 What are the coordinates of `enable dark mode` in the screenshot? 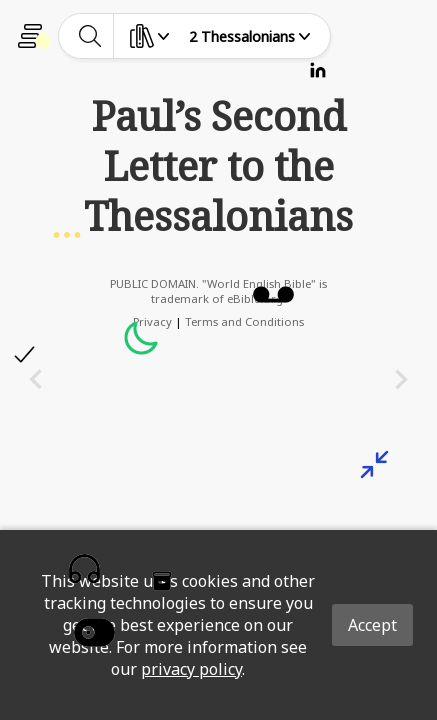 It's located at (141, 338).